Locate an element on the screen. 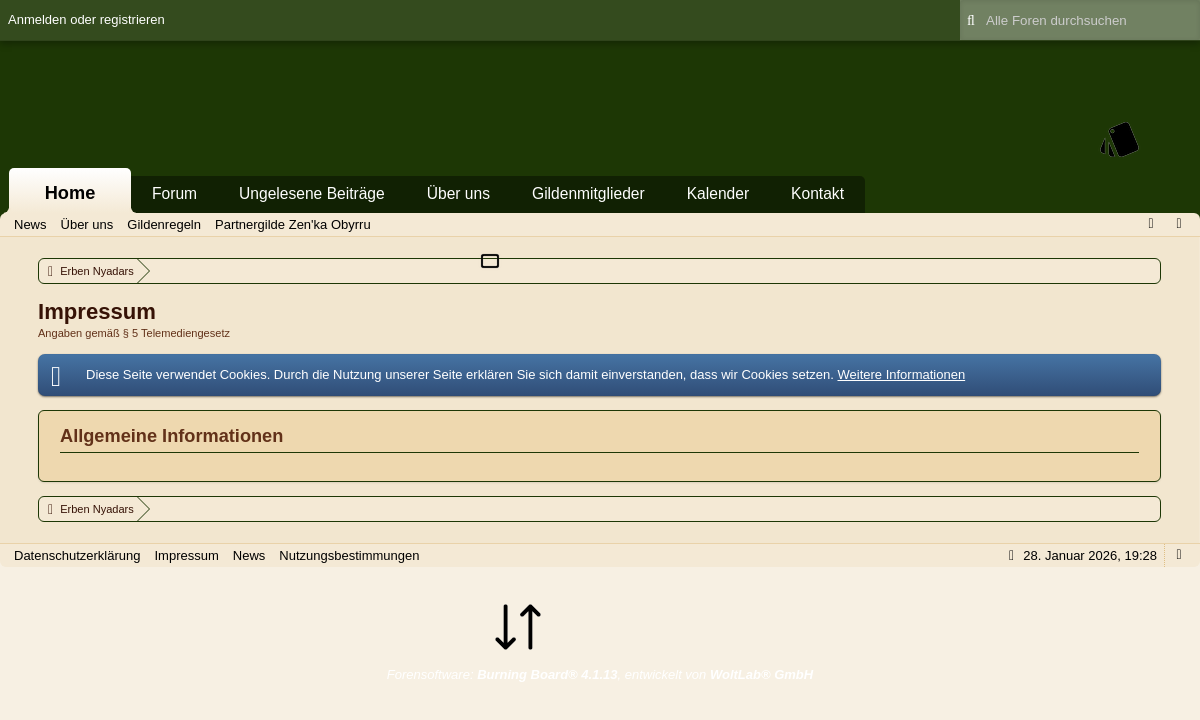 This screenshot has height=720, width=1200. crop image to 5:4 aspect ratio is located at coordinates (490, 261).